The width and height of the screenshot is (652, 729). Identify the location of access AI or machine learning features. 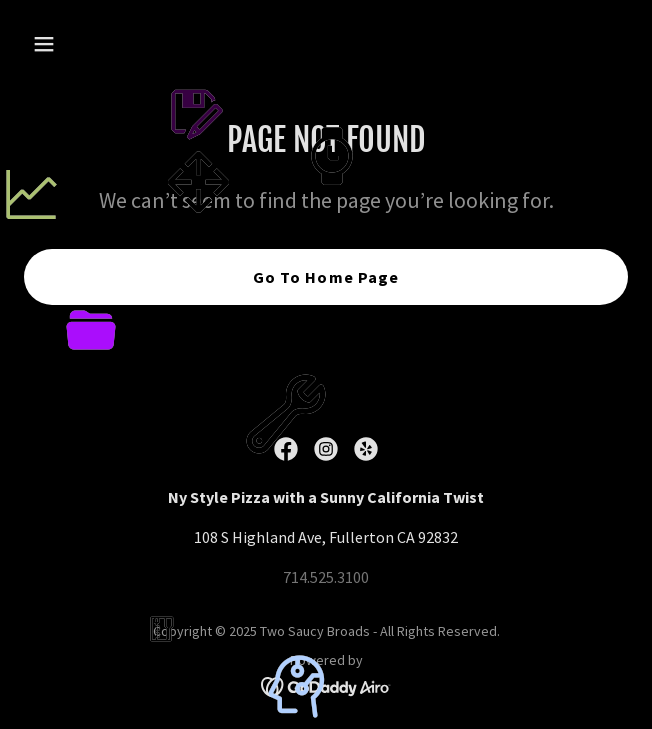
(297, 686).